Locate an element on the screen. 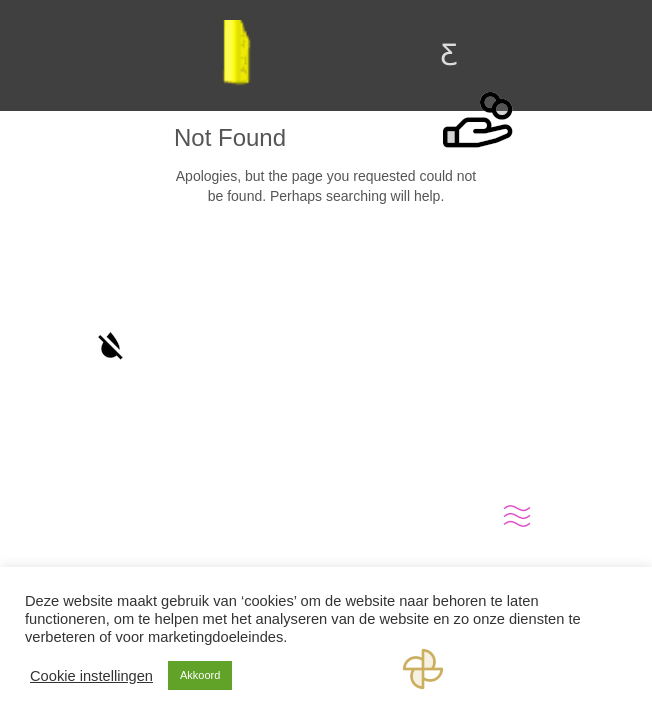 This screenshot has height=720, width=652. reset or clear color formatting is located at coordinates (110, 345).